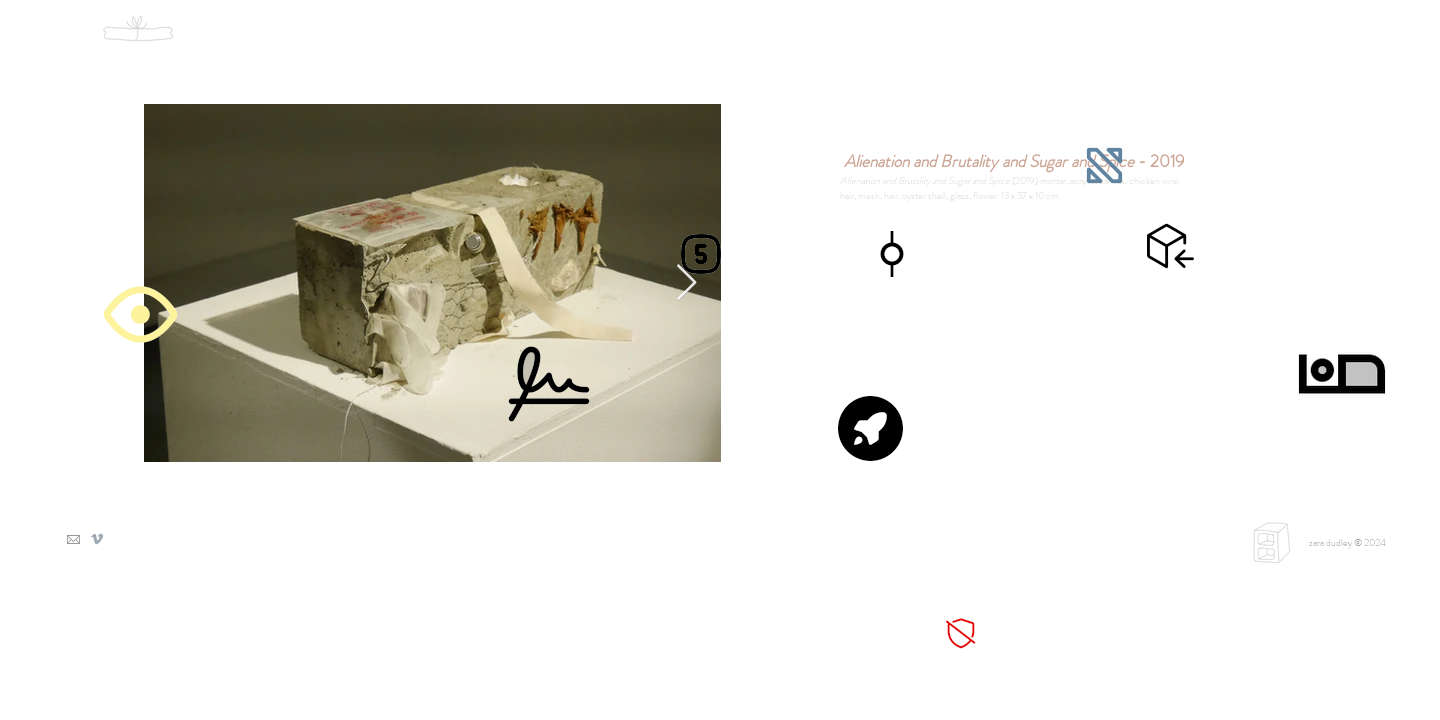  What do you see at coordinates (1342, 374) in the screenshot?
I see `select a first-class or business suite seat` at bounding box center [1342, 374].